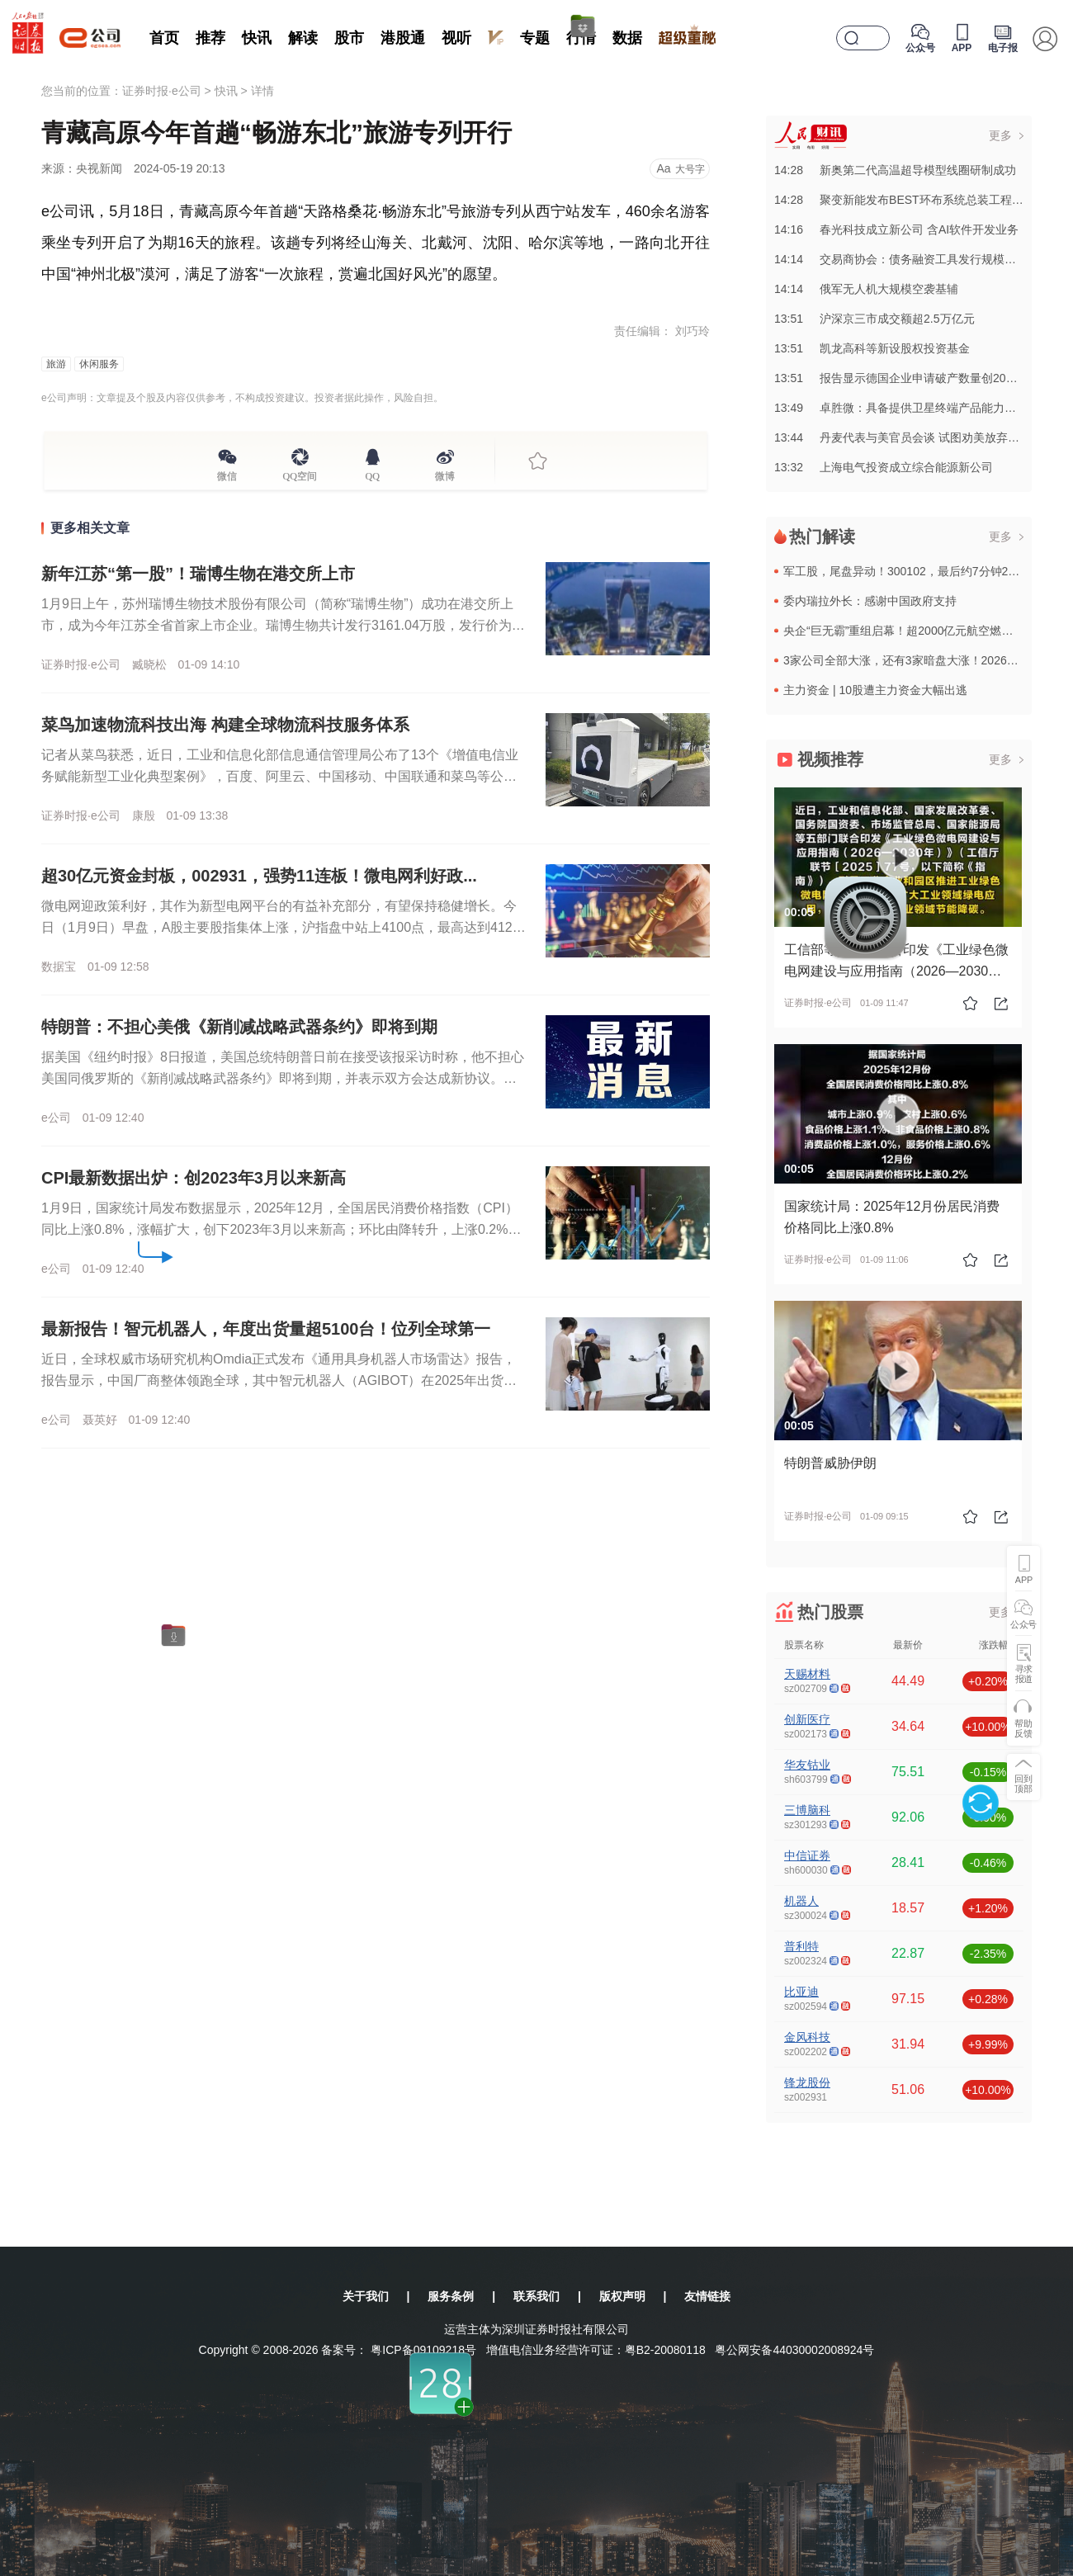 Image resolution: width=1073 pixels, height=2576 pixels. Describe the element at coordinates (981, 1803) in the screenshot. I see `dropbox is currently syncing files` at that location.